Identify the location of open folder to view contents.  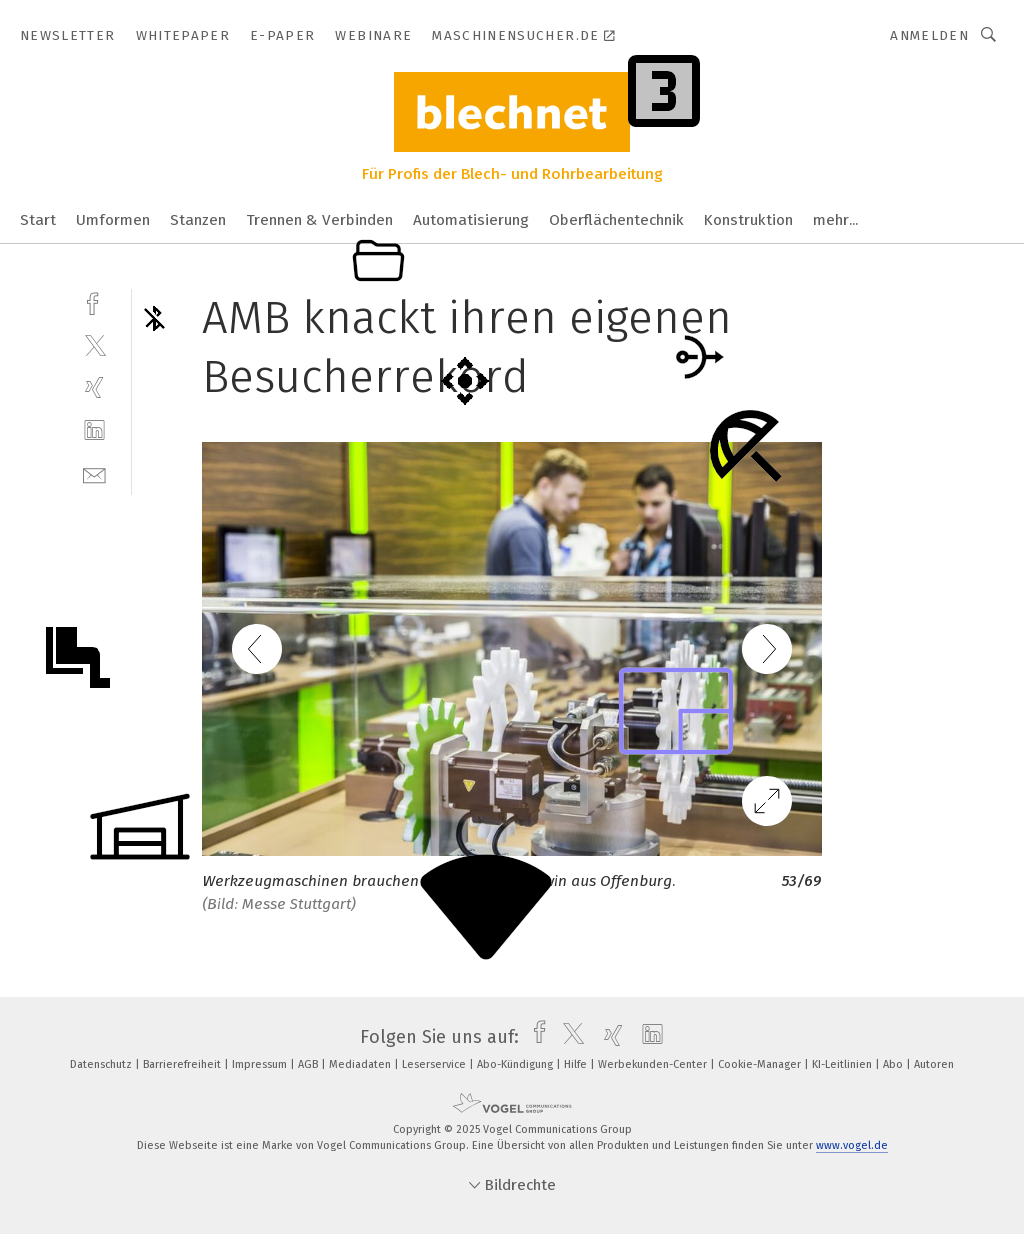
(378, 260).